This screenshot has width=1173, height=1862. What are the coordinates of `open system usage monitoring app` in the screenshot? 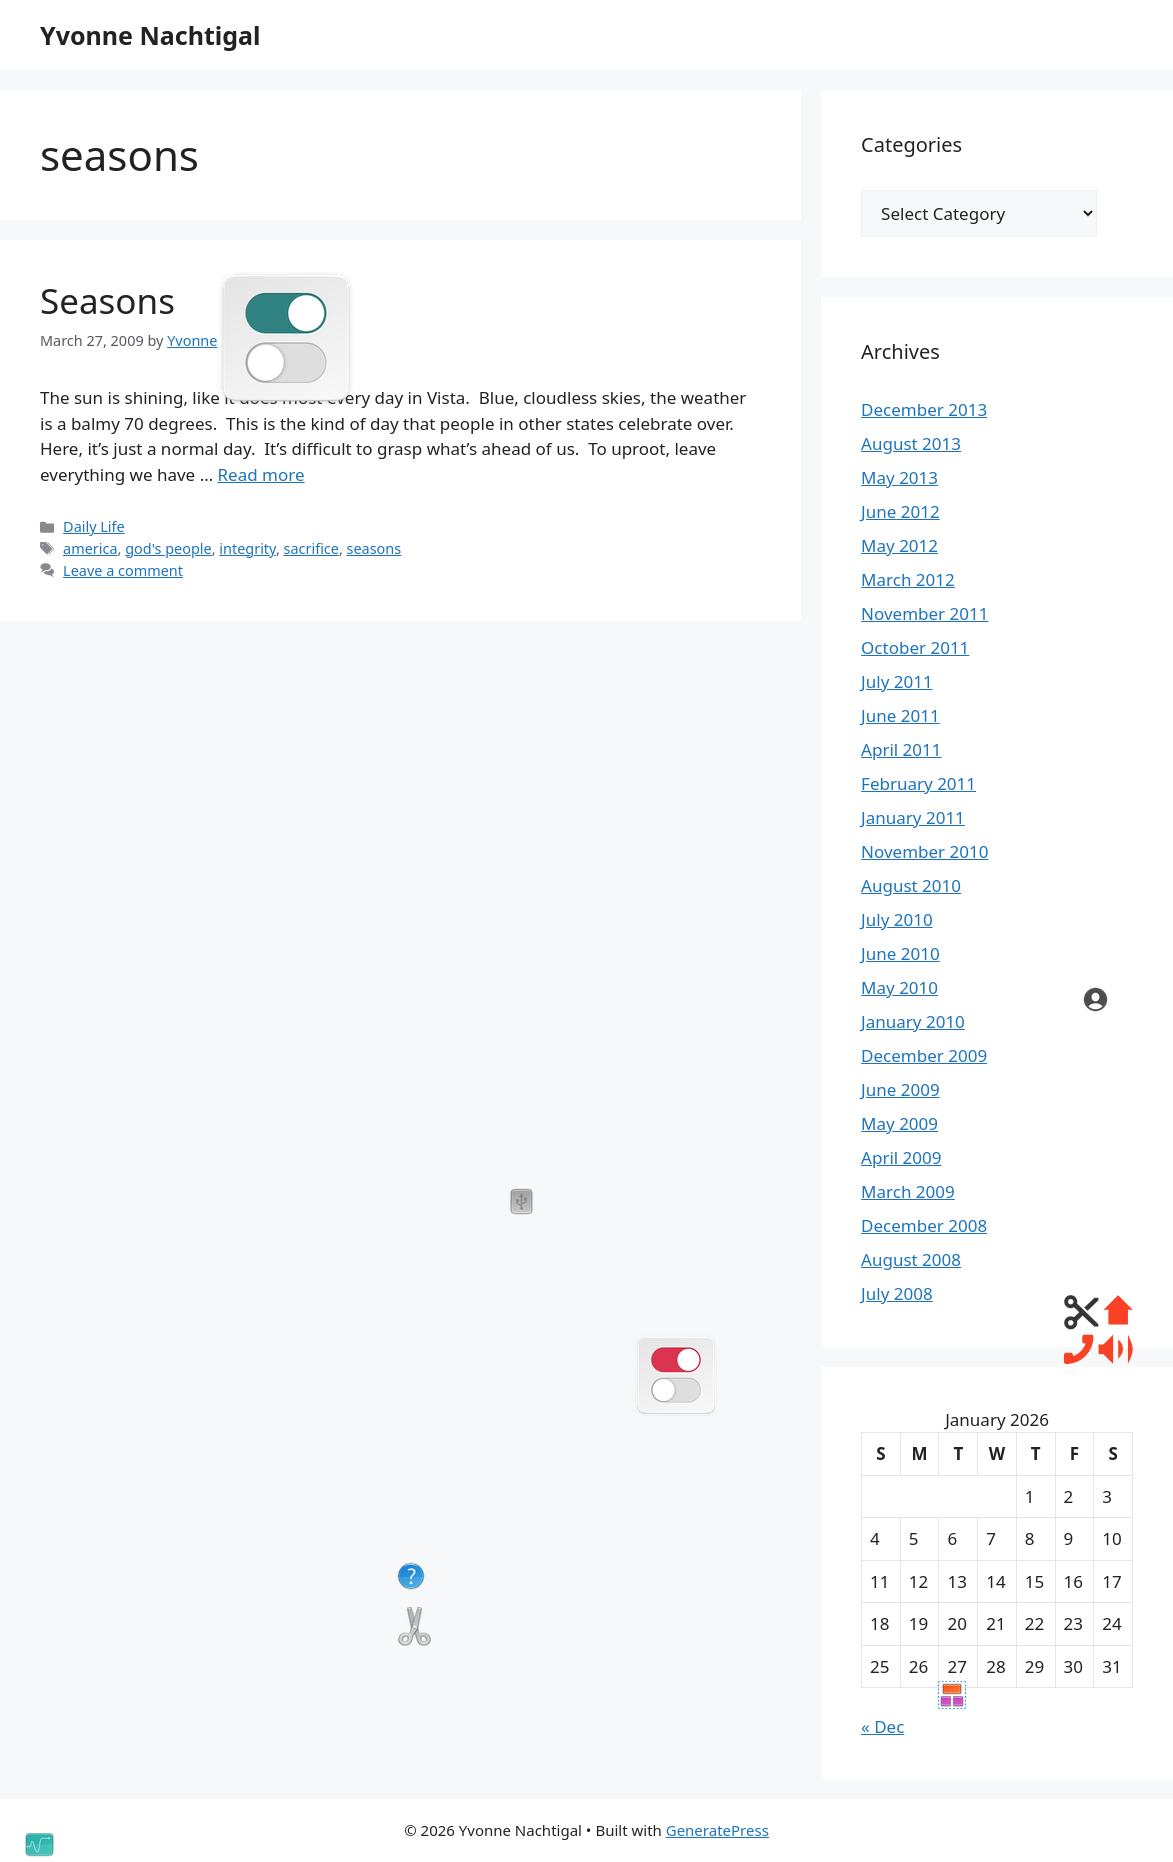 It's located at (39, 1844).